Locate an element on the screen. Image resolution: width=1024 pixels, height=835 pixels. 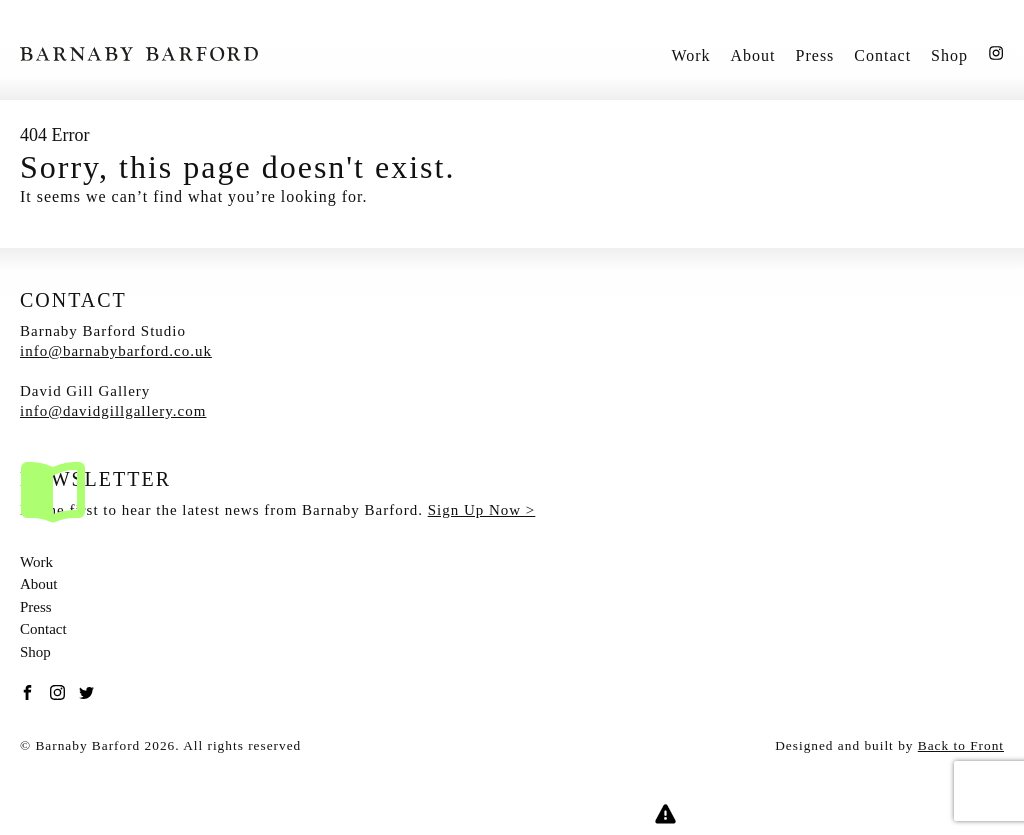
open reading mode or e-reader is located at coordinates (53, 490).